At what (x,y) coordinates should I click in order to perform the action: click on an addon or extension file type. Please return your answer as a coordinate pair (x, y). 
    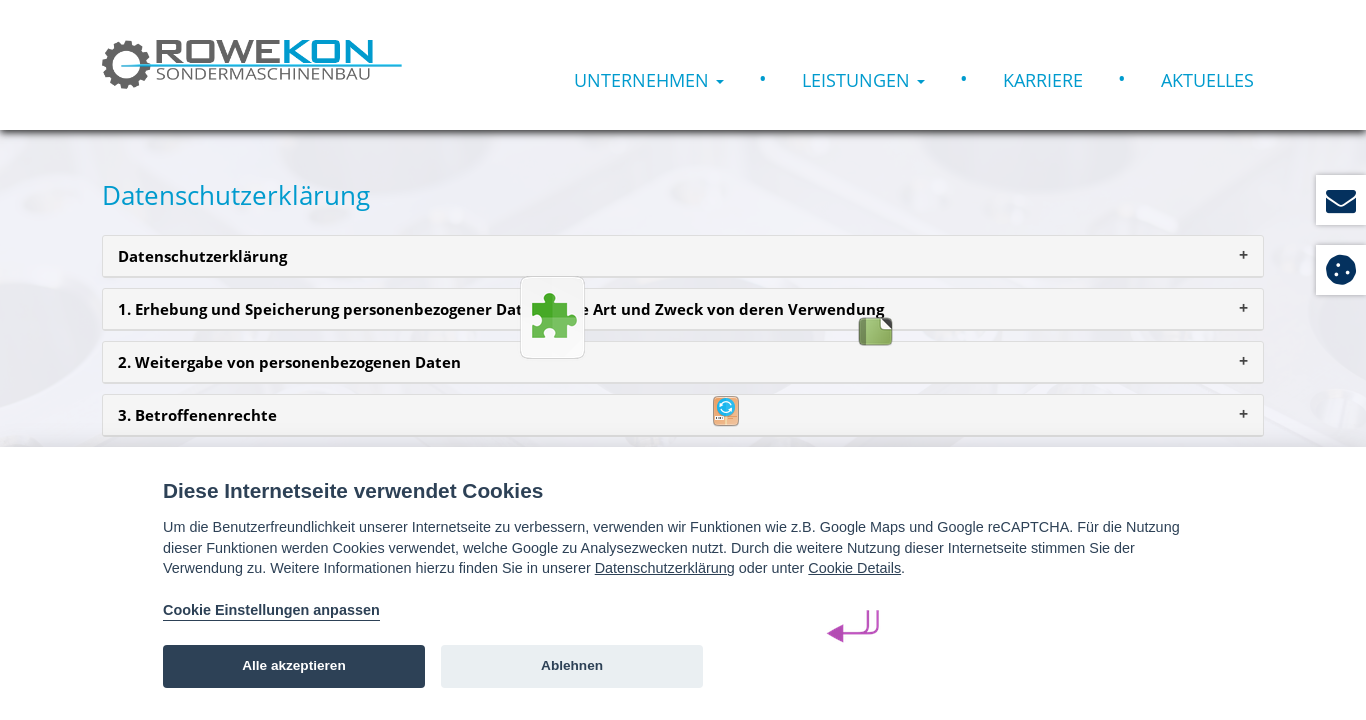
    Looking at the image, I should click on (552, 317).